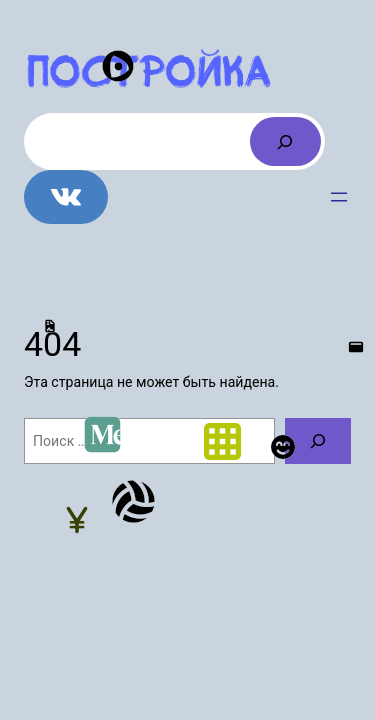  Describe the element at coordinates (50, 326) in the screenshot. I see `view or sign a contract document` at that location.